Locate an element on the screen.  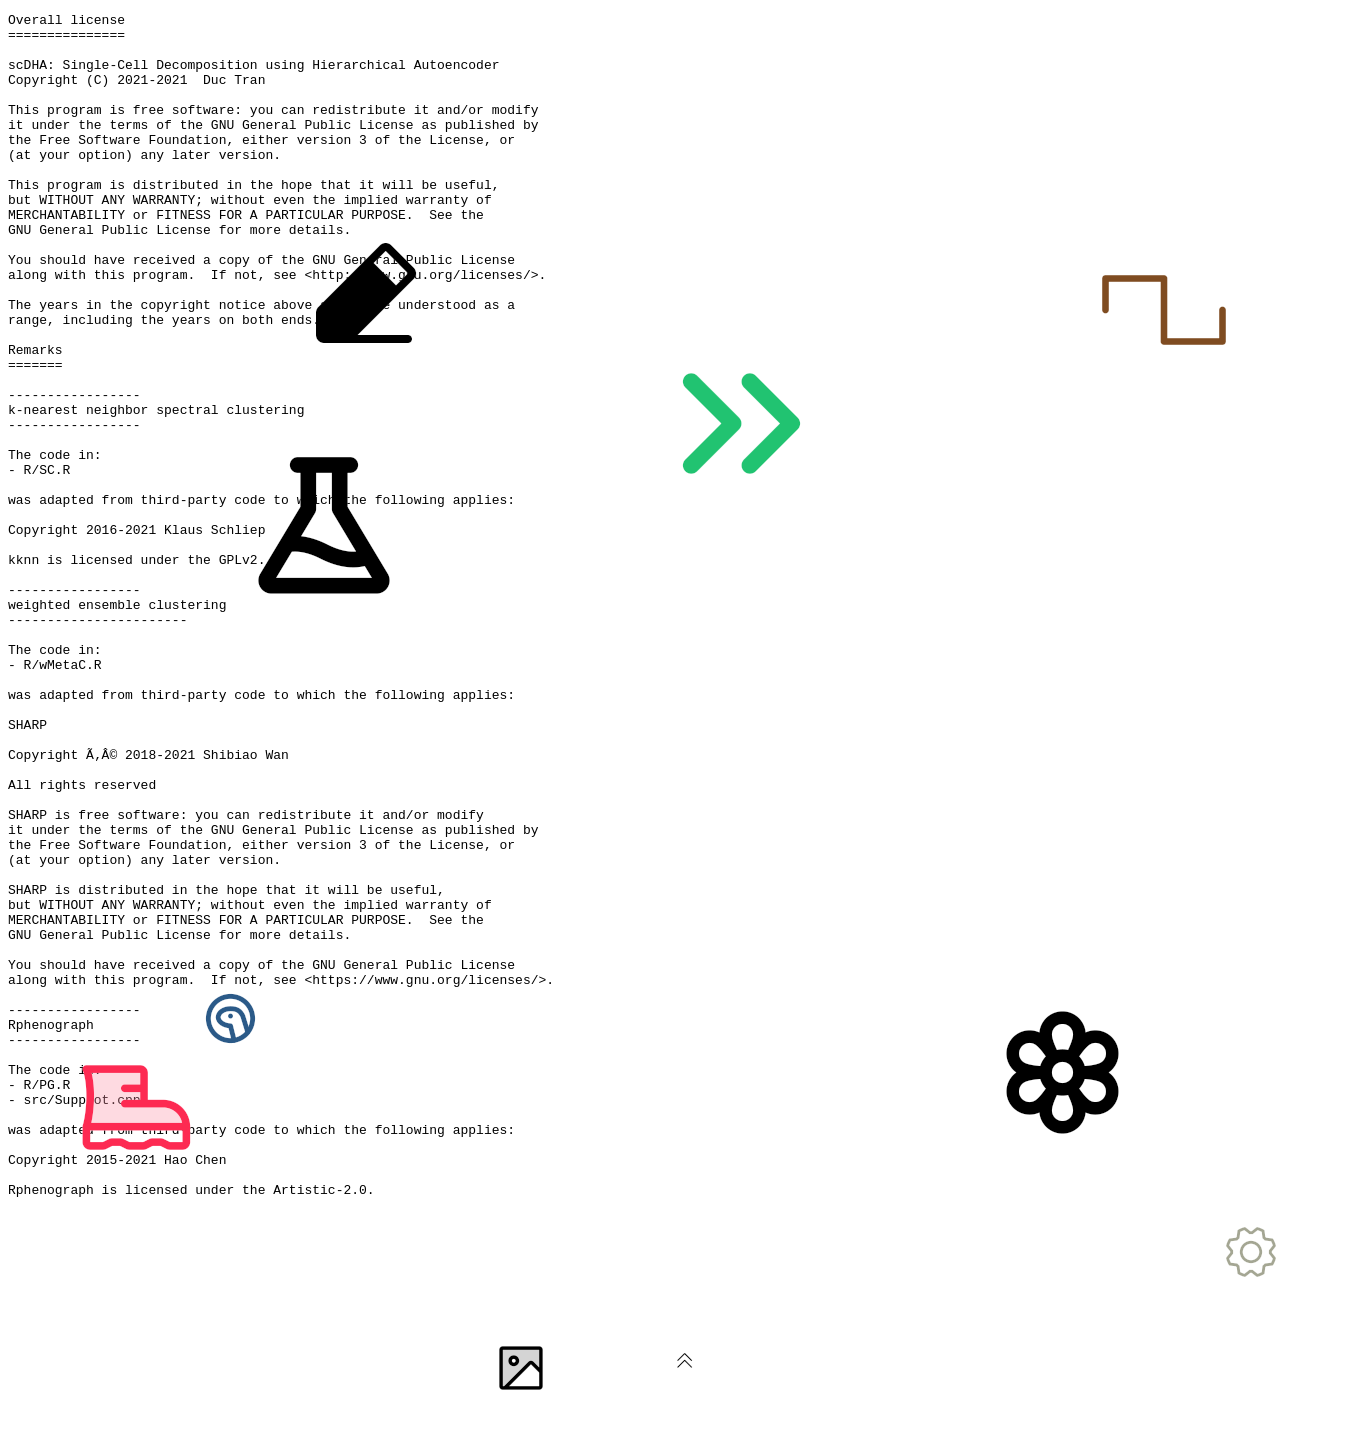
view image or photo is located at coordinates (521, 1368).